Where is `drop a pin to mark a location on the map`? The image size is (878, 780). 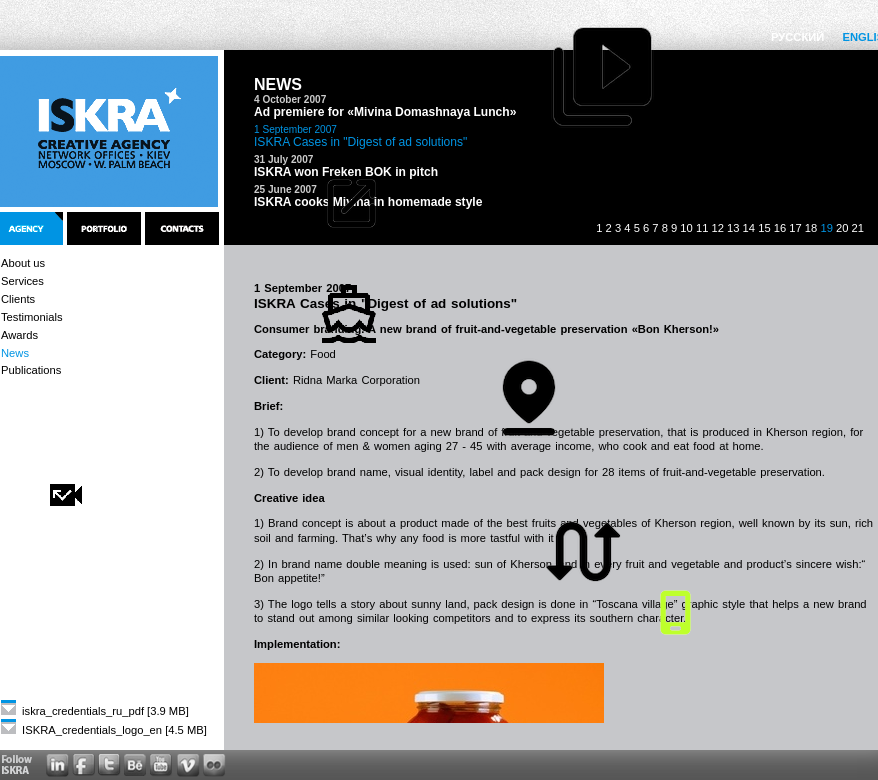
drop a pin to mark a location on the map is located at coordinates (529, 398).